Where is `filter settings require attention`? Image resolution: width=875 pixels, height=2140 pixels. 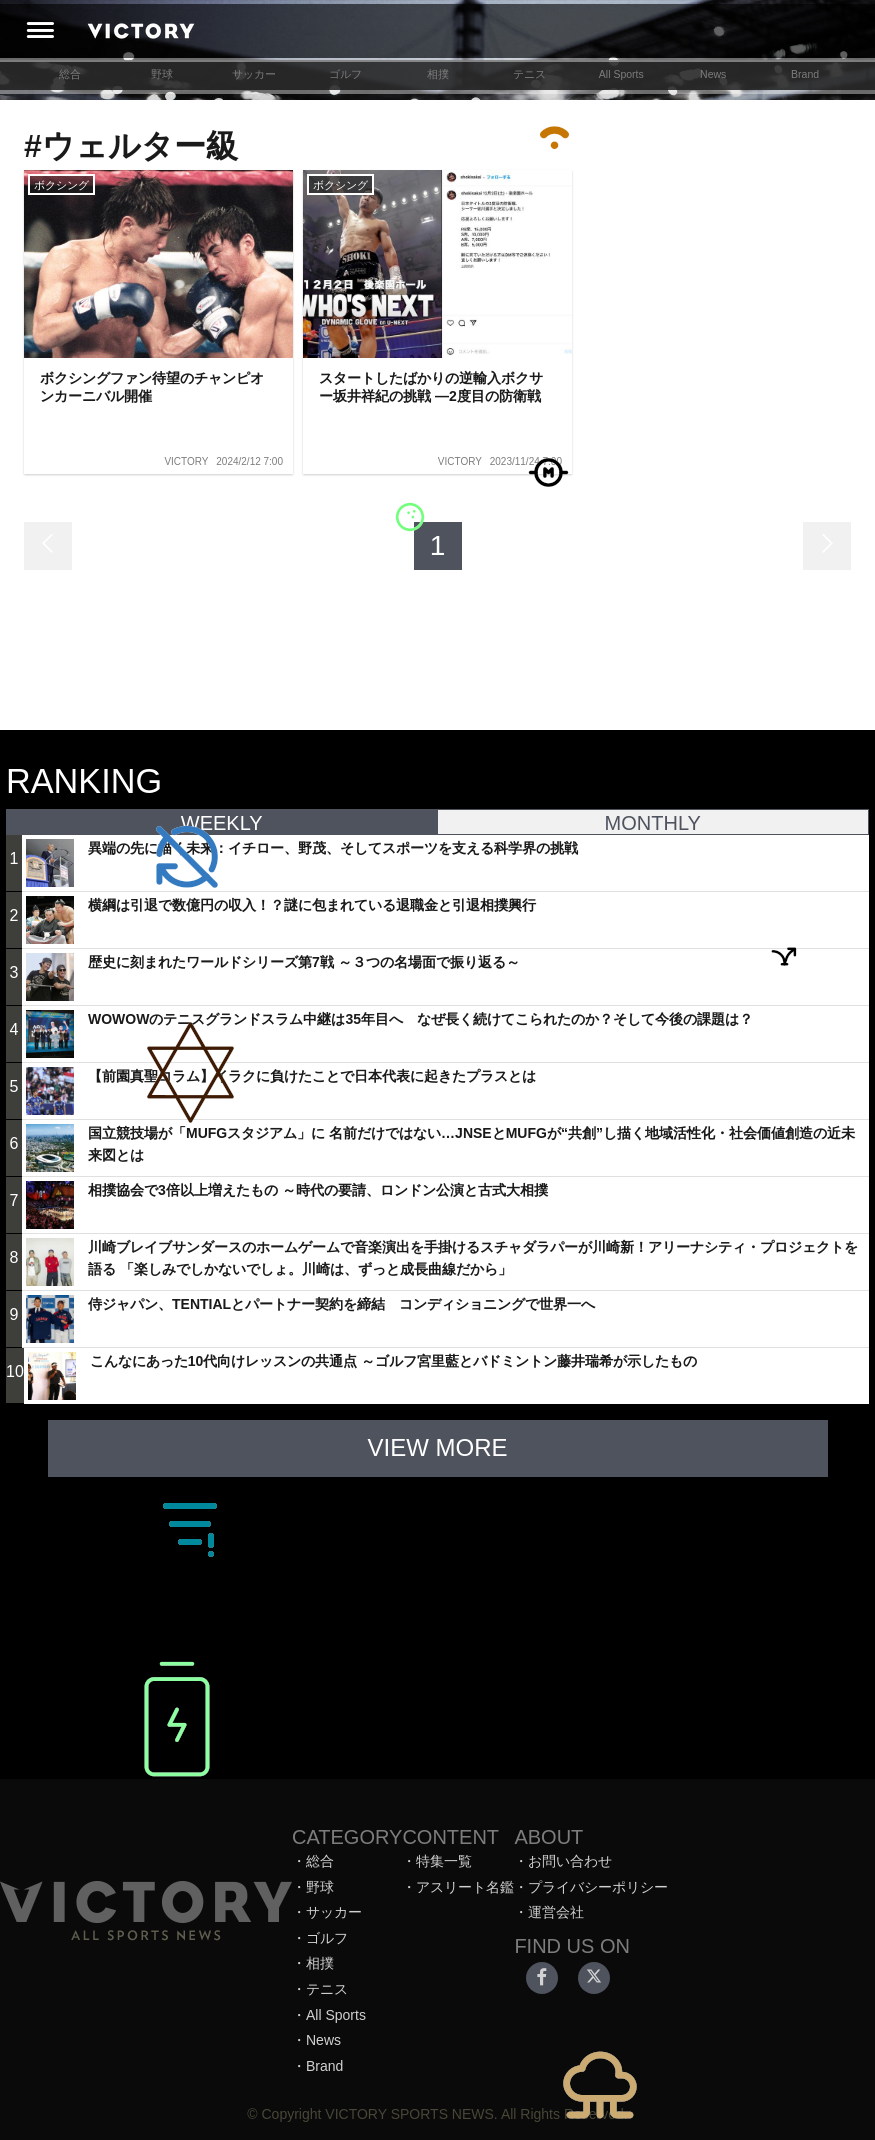
filter settings require attention is located at coordinates (190, 1524).